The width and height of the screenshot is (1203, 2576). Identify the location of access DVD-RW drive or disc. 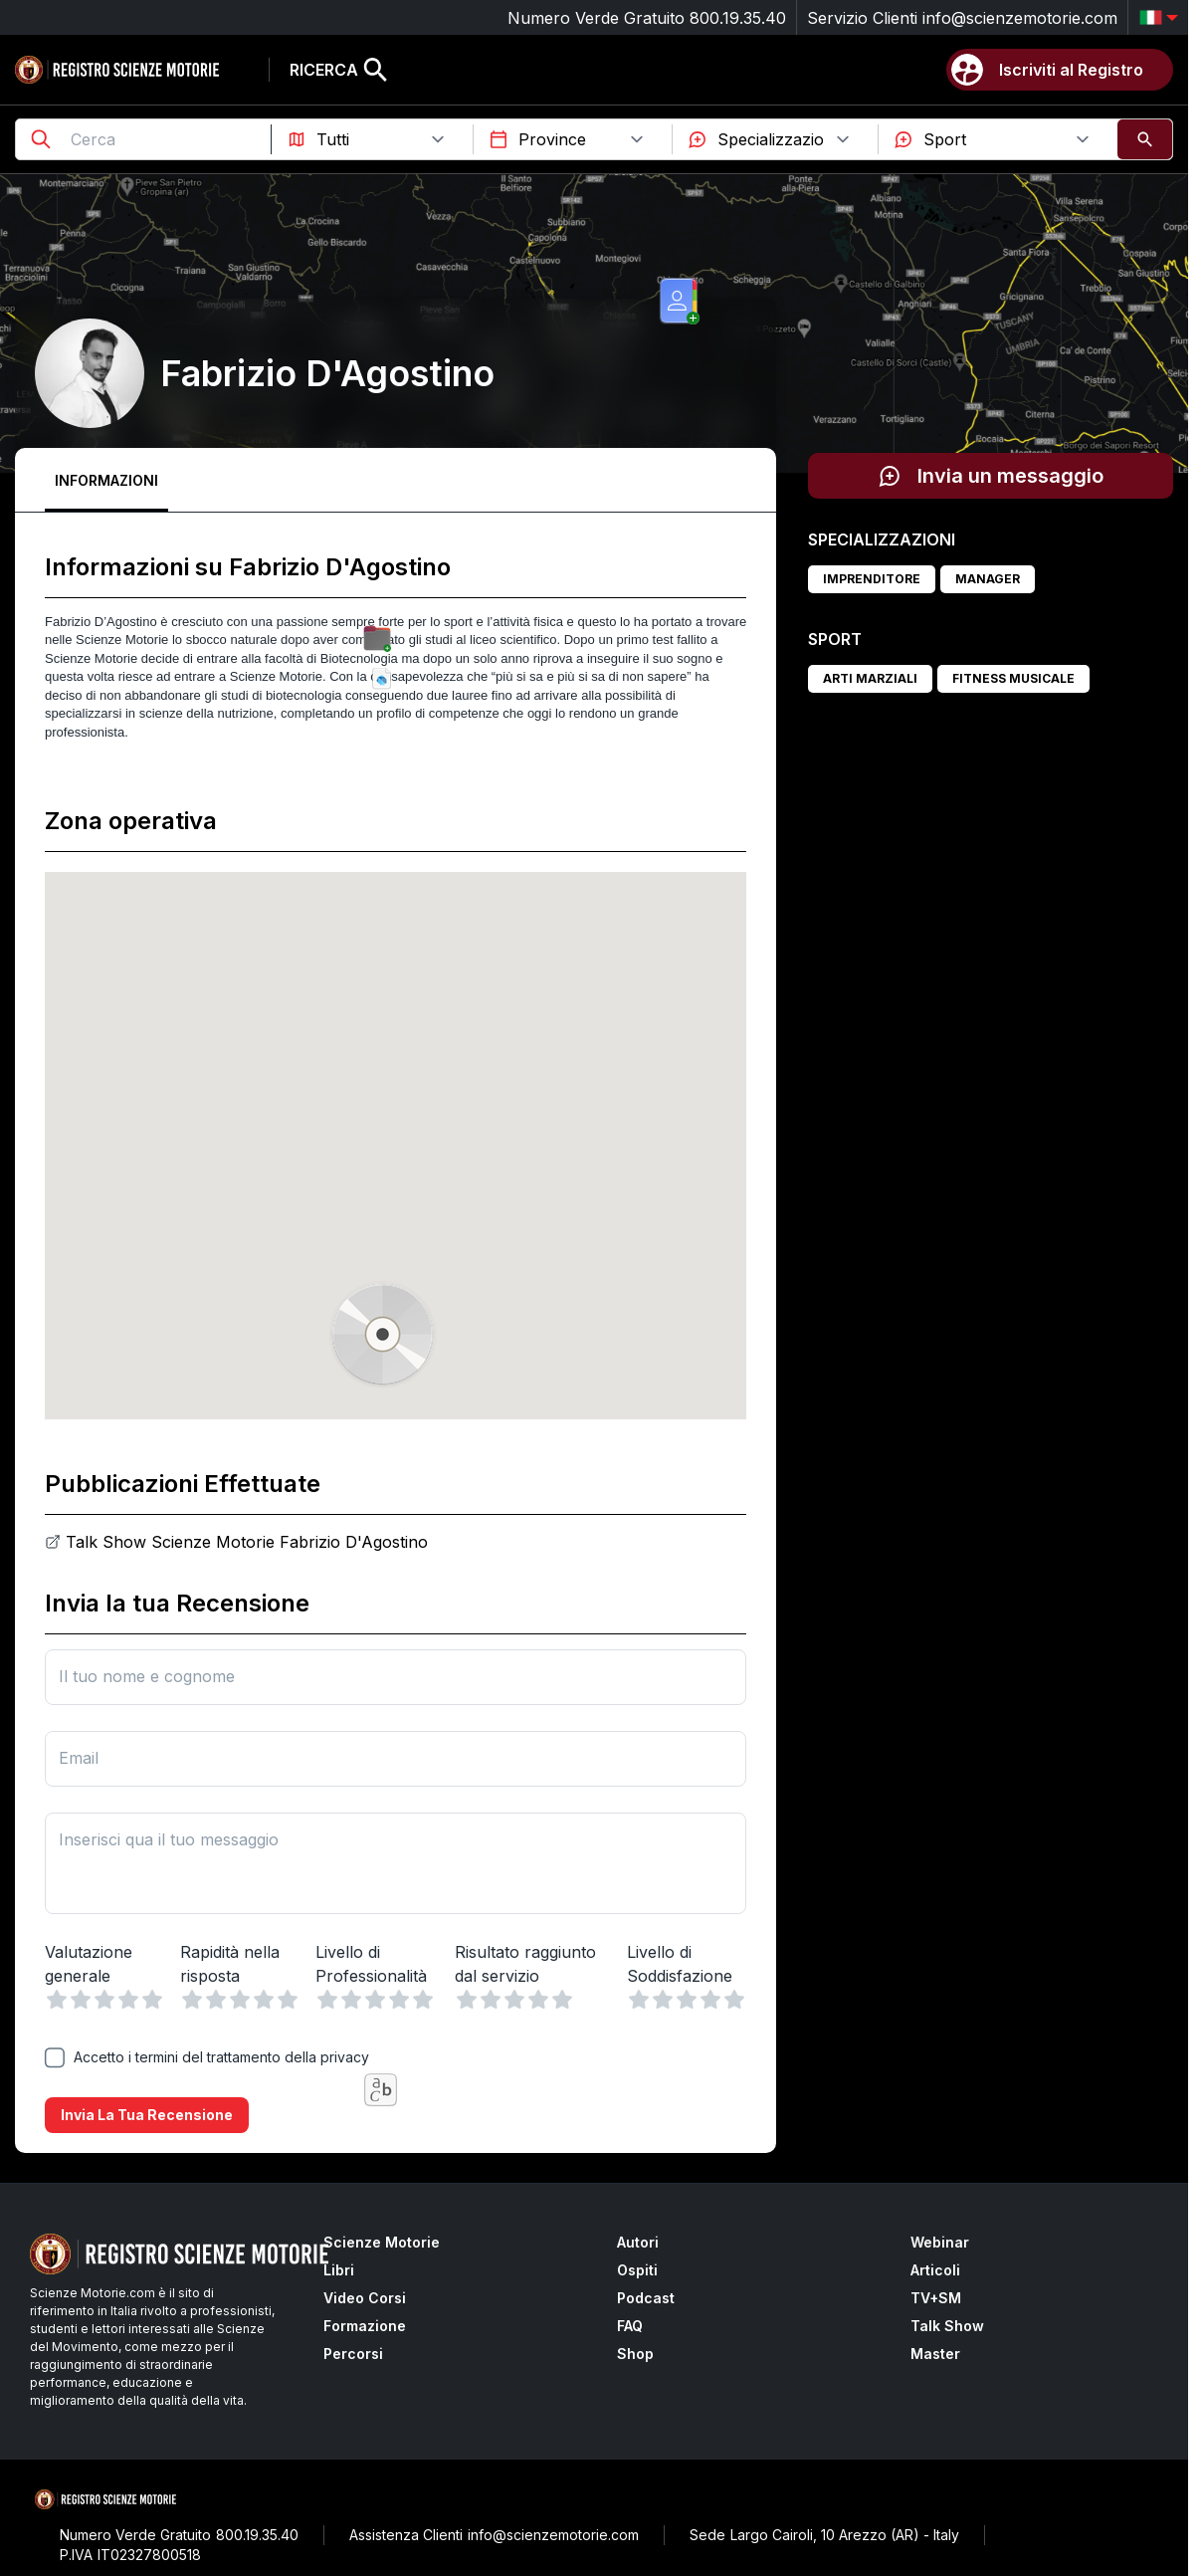
(382, 1334).